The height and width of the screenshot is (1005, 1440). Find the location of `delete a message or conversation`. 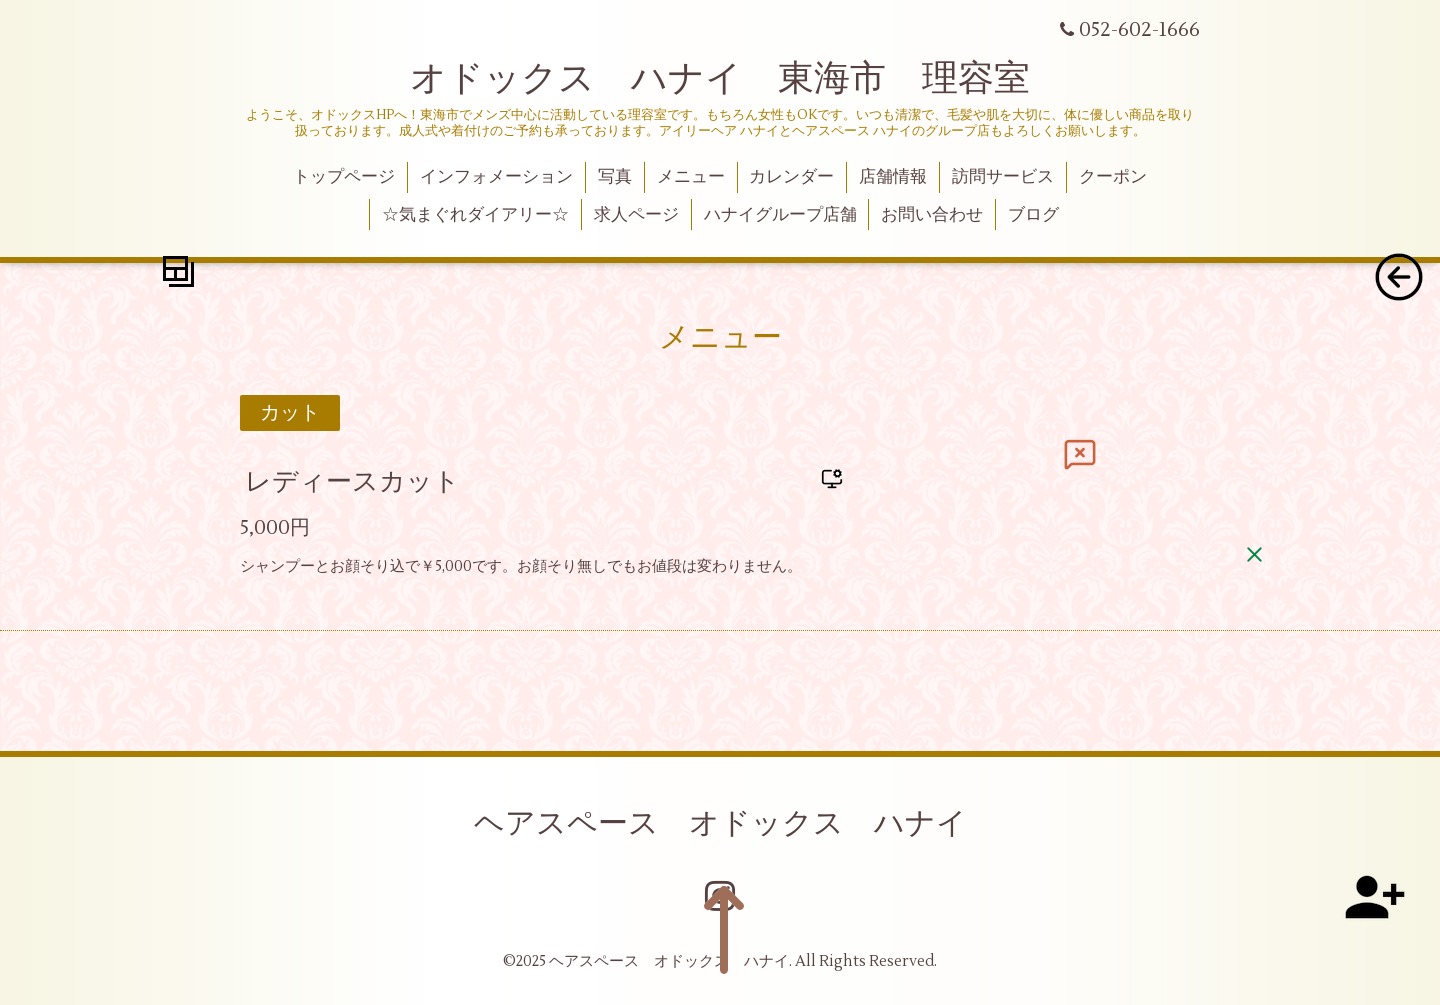

delete a message or conversation is located at coordinates (1080, 454).